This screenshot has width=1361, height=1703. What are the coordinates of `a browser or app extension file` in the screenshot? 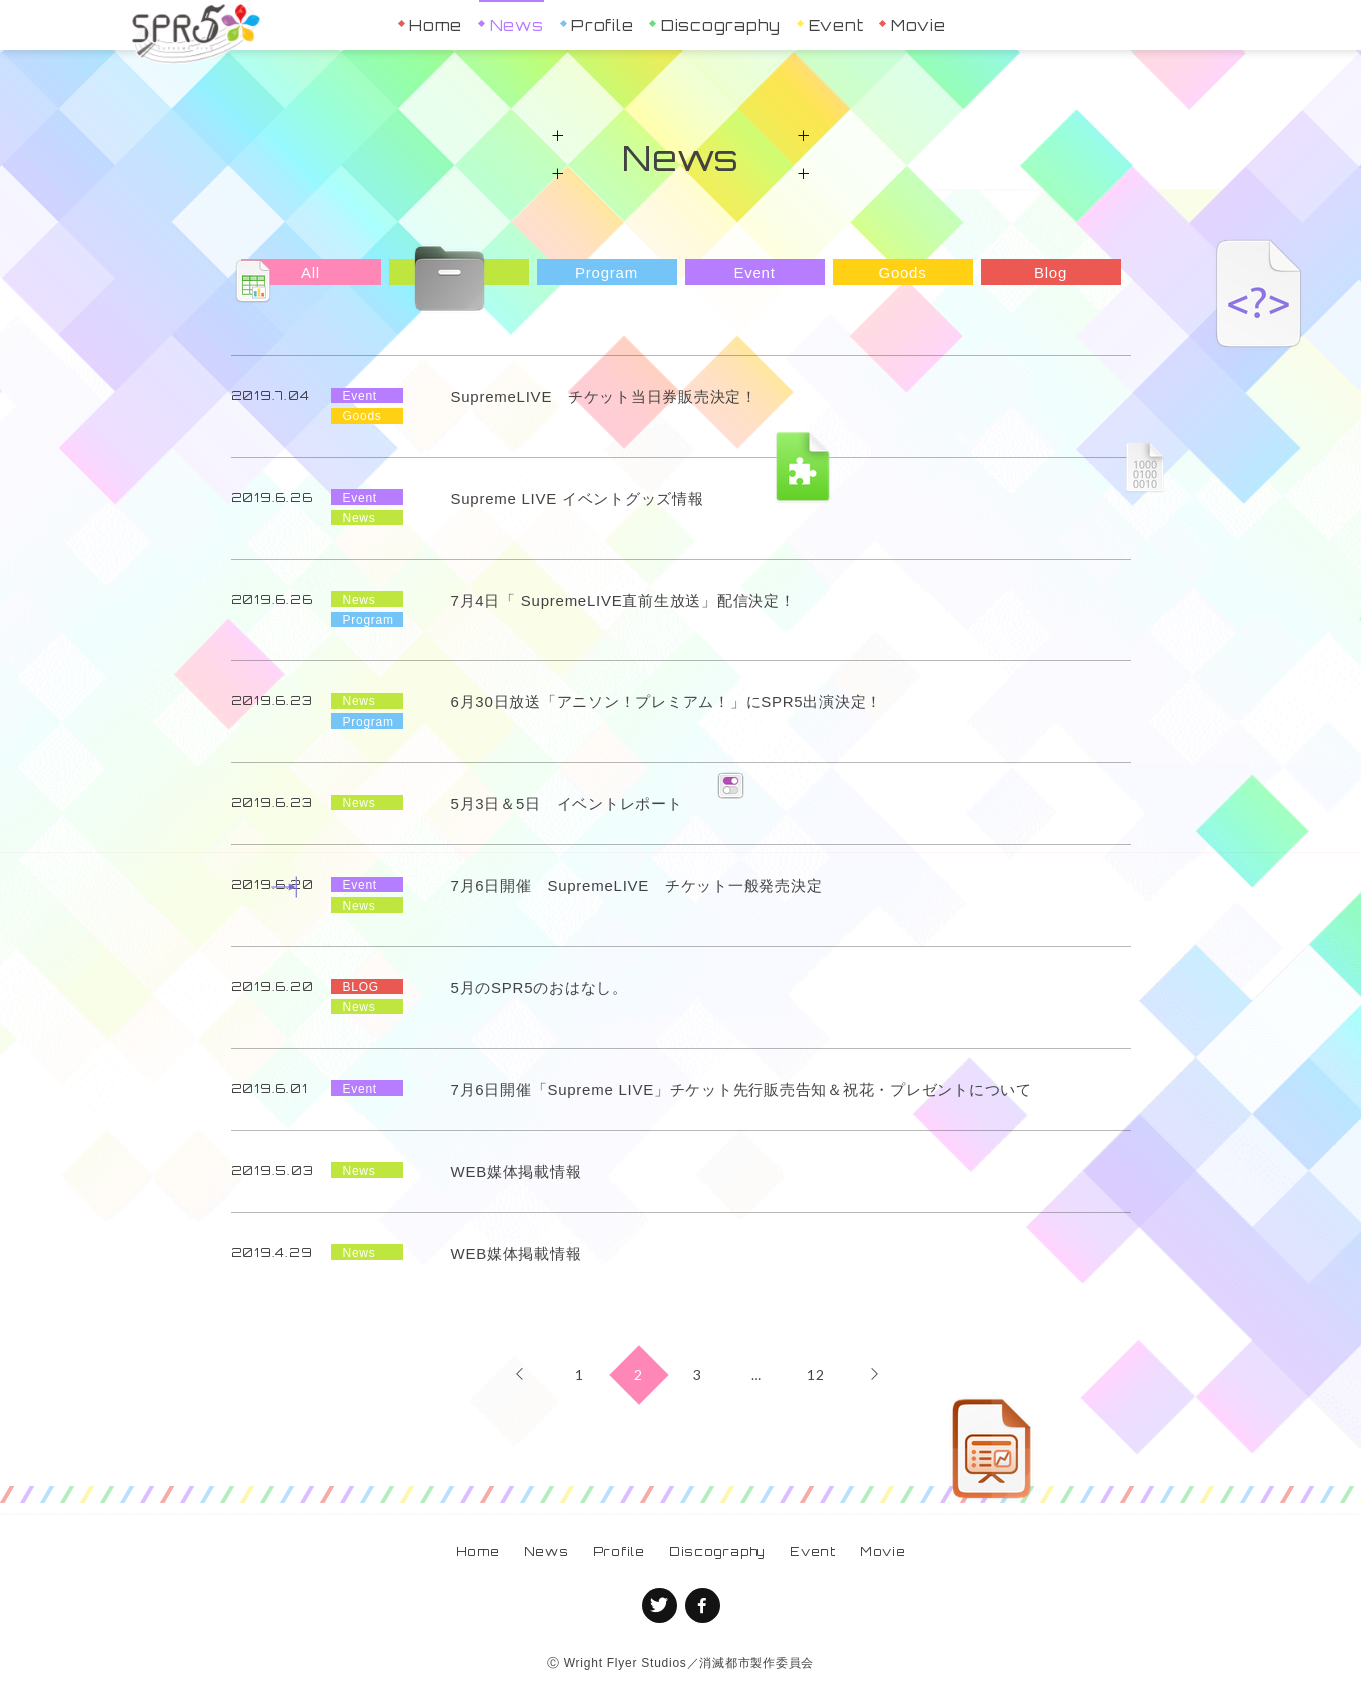 It's located at (872, 467).